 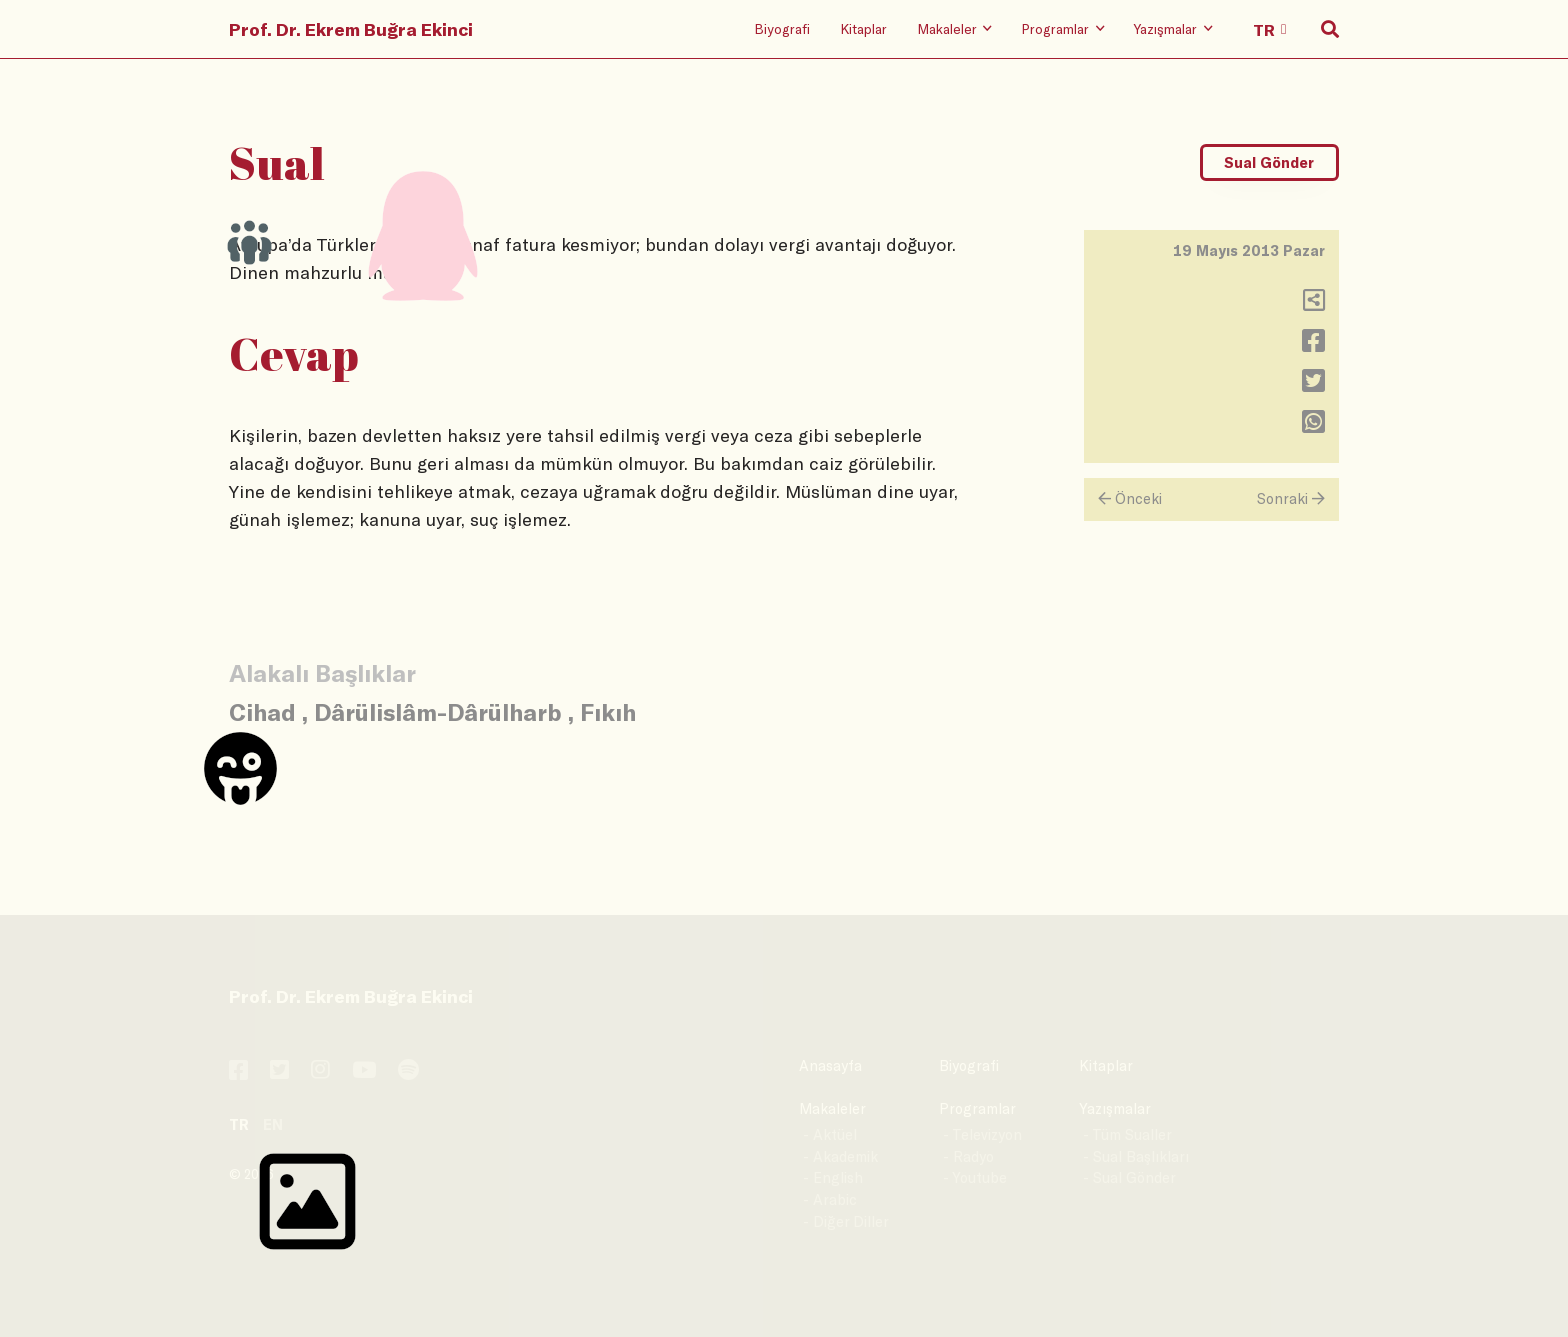 I want to click on view image or photo, so click(x=307, y=1201).